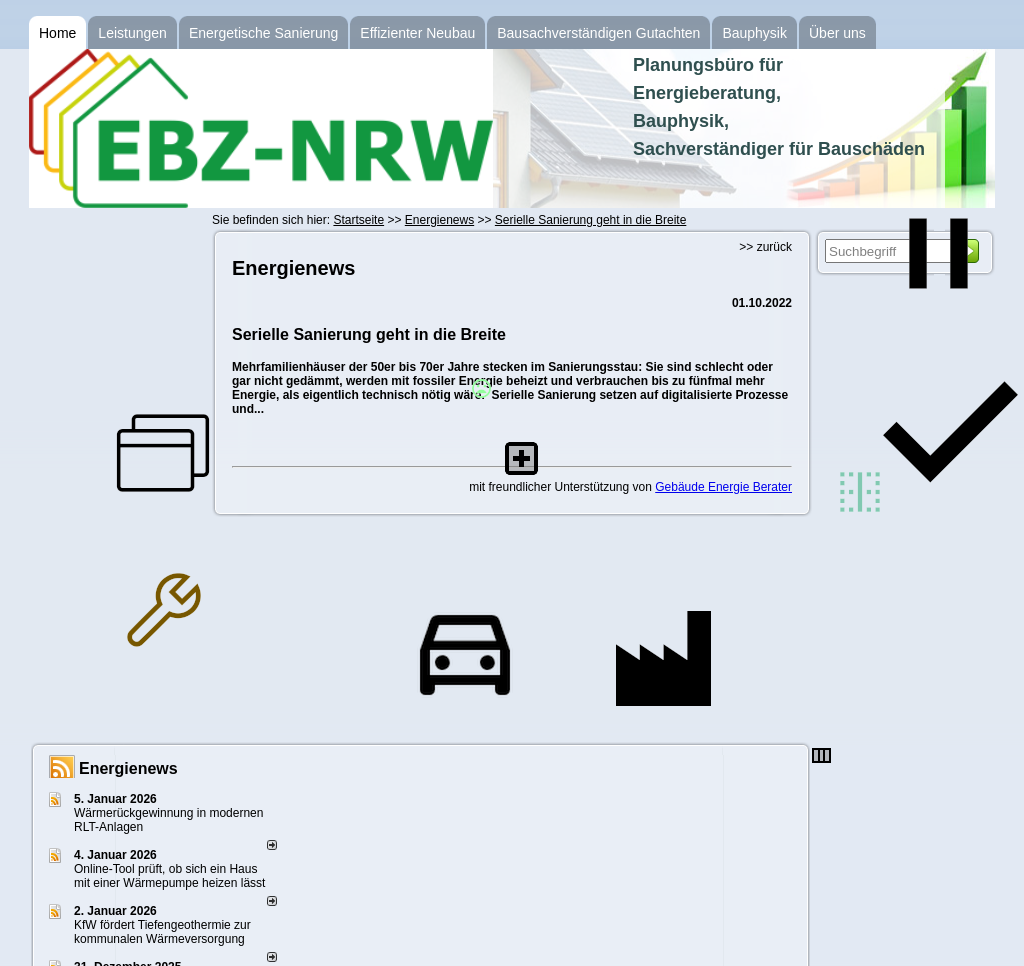 The height and width of the screenshot is (966, 1024). What do you see at coordinates (821, 755) in the screenshot?
I see `switch to week view in a calendar` at bounding box center [821, 755].